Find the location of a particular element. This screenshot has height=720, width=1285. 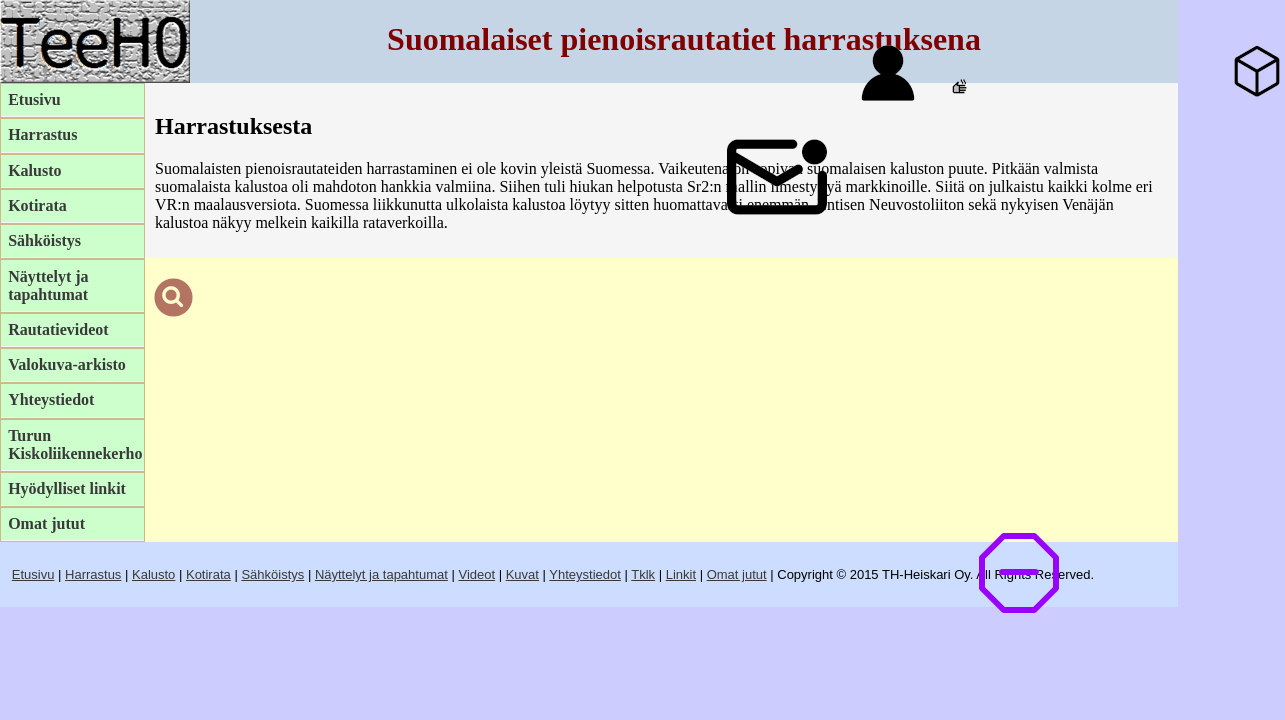

indicates unread messages or notifications is located at coordinates (777, 177).